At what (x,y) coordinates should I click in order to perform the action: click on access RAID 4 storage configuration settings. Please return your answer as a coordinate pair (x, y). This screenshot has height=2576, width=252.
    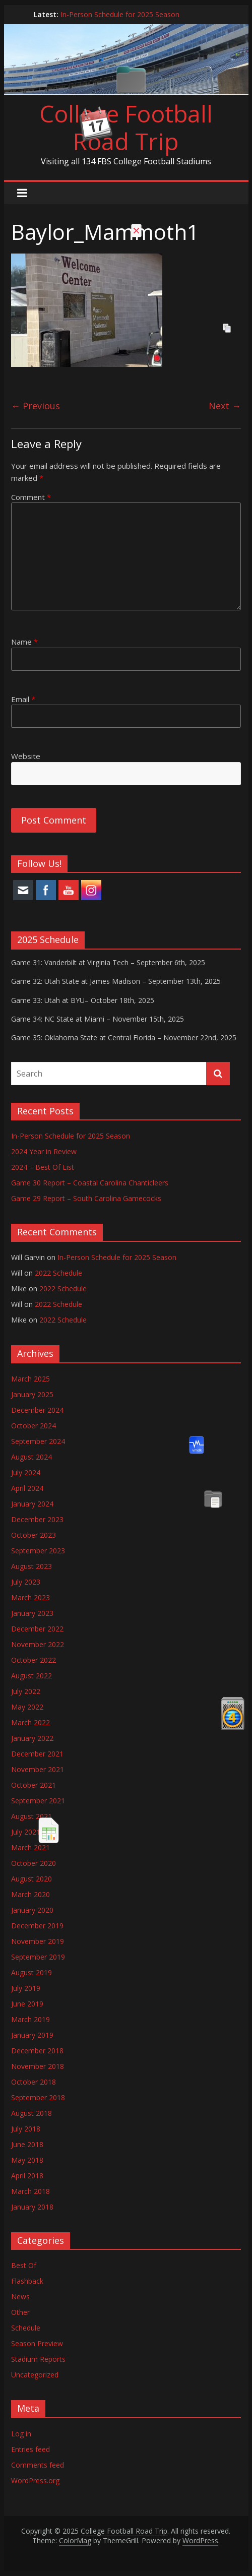
    Looking at the image, I should click on (232, 1713).